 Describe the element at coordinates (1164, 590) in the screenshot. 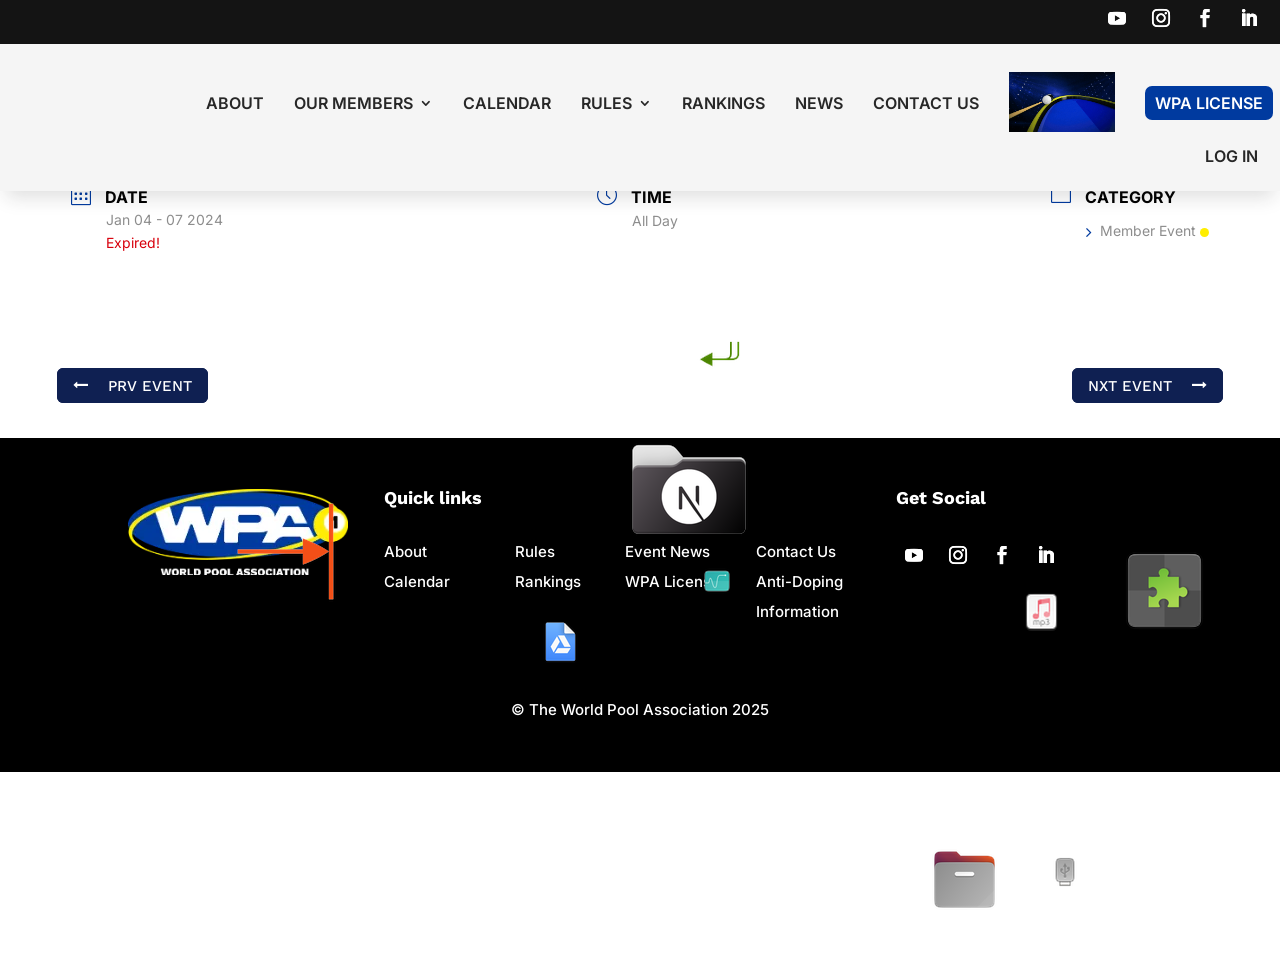

I see `browse or manage system add-ons` at that location.